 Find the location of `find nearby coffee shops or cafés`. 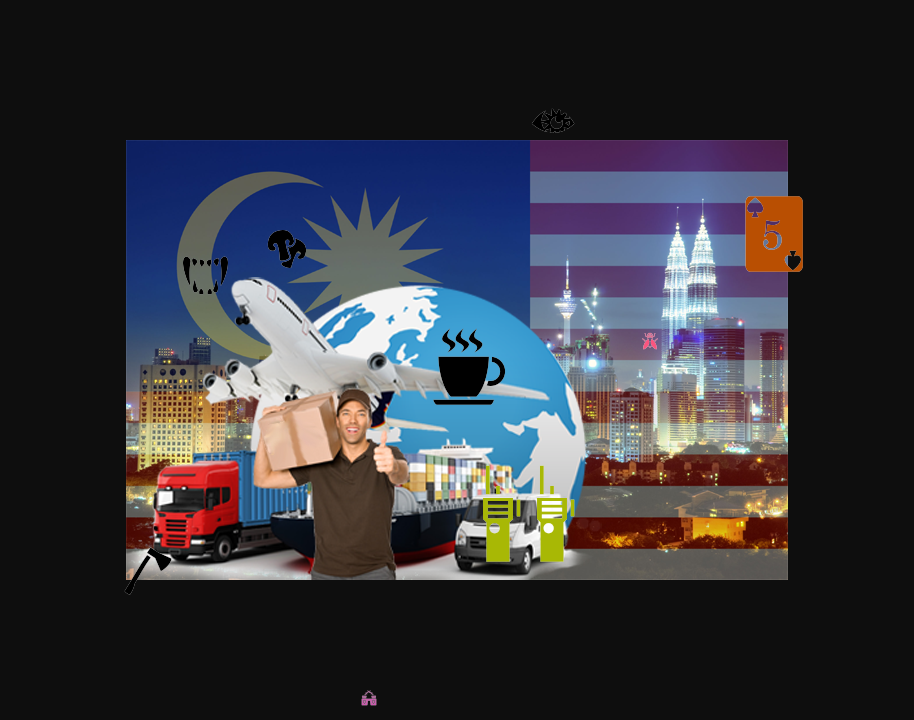

find nearby coffee shops or cafés is located at coordinates (469, 366).